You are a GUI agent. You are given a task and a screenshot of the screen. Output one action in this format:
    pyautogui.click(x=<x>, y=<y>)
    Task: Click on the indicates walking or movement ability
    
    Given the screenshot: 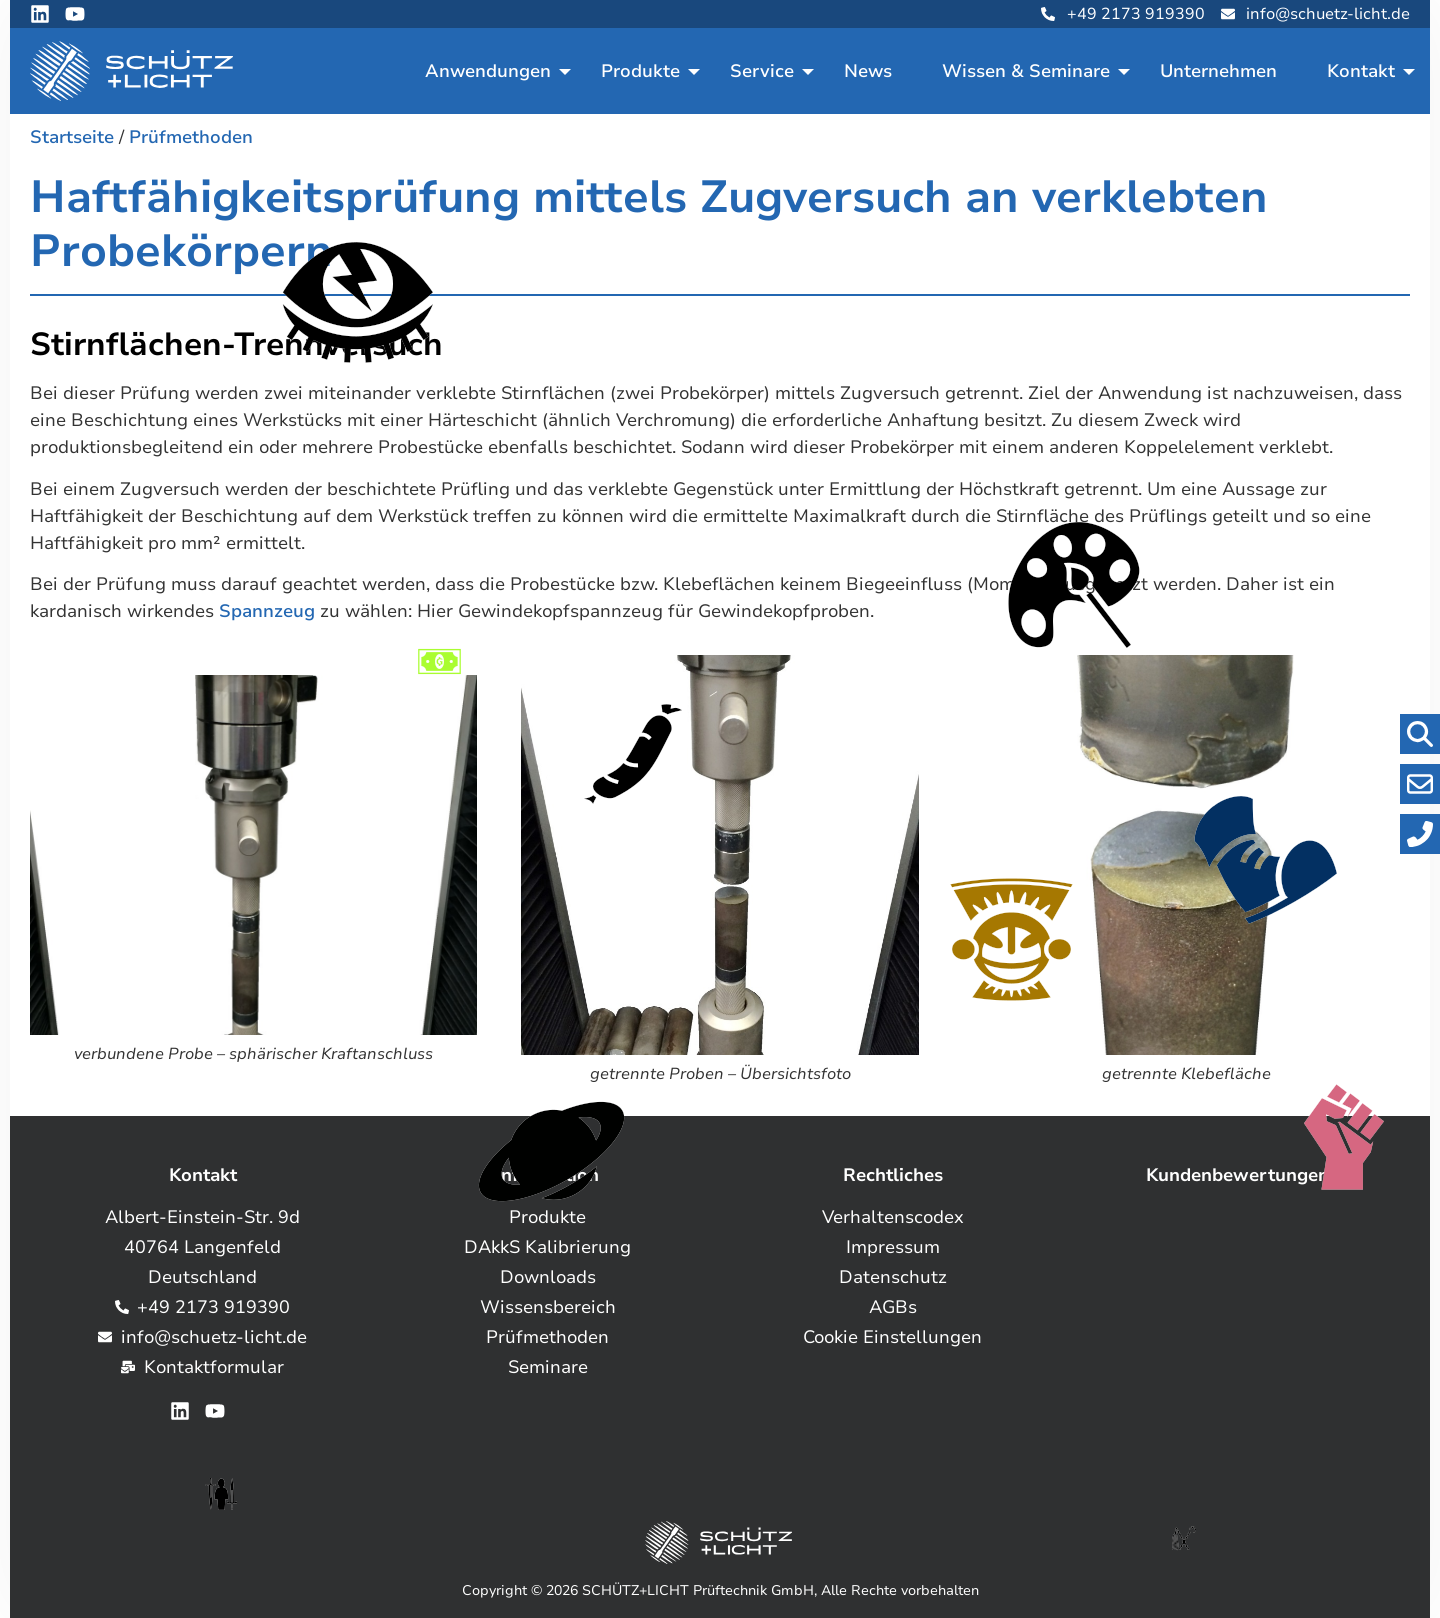 What is the action you would take?
    pyautogui.click(x=1265, y=856)
    